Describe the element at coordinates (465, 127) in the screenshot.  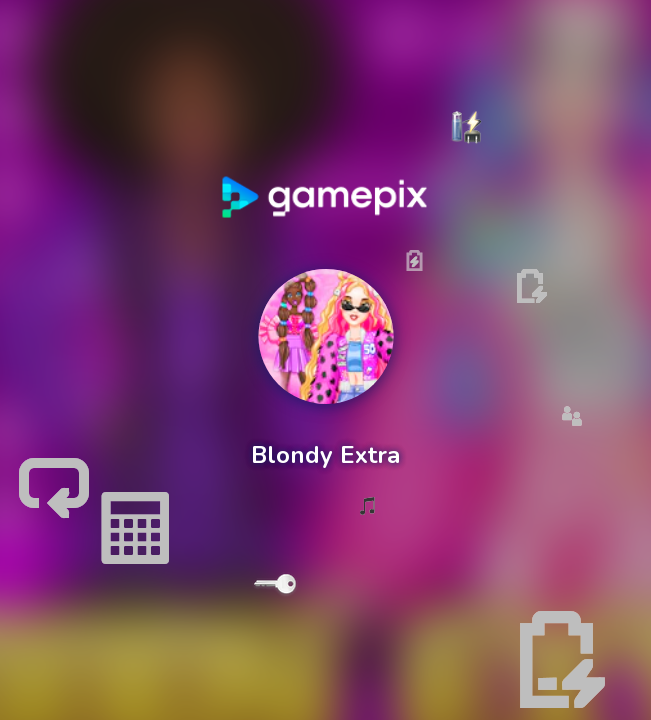
I see `indicates battery is charging with good charge level` at that location.